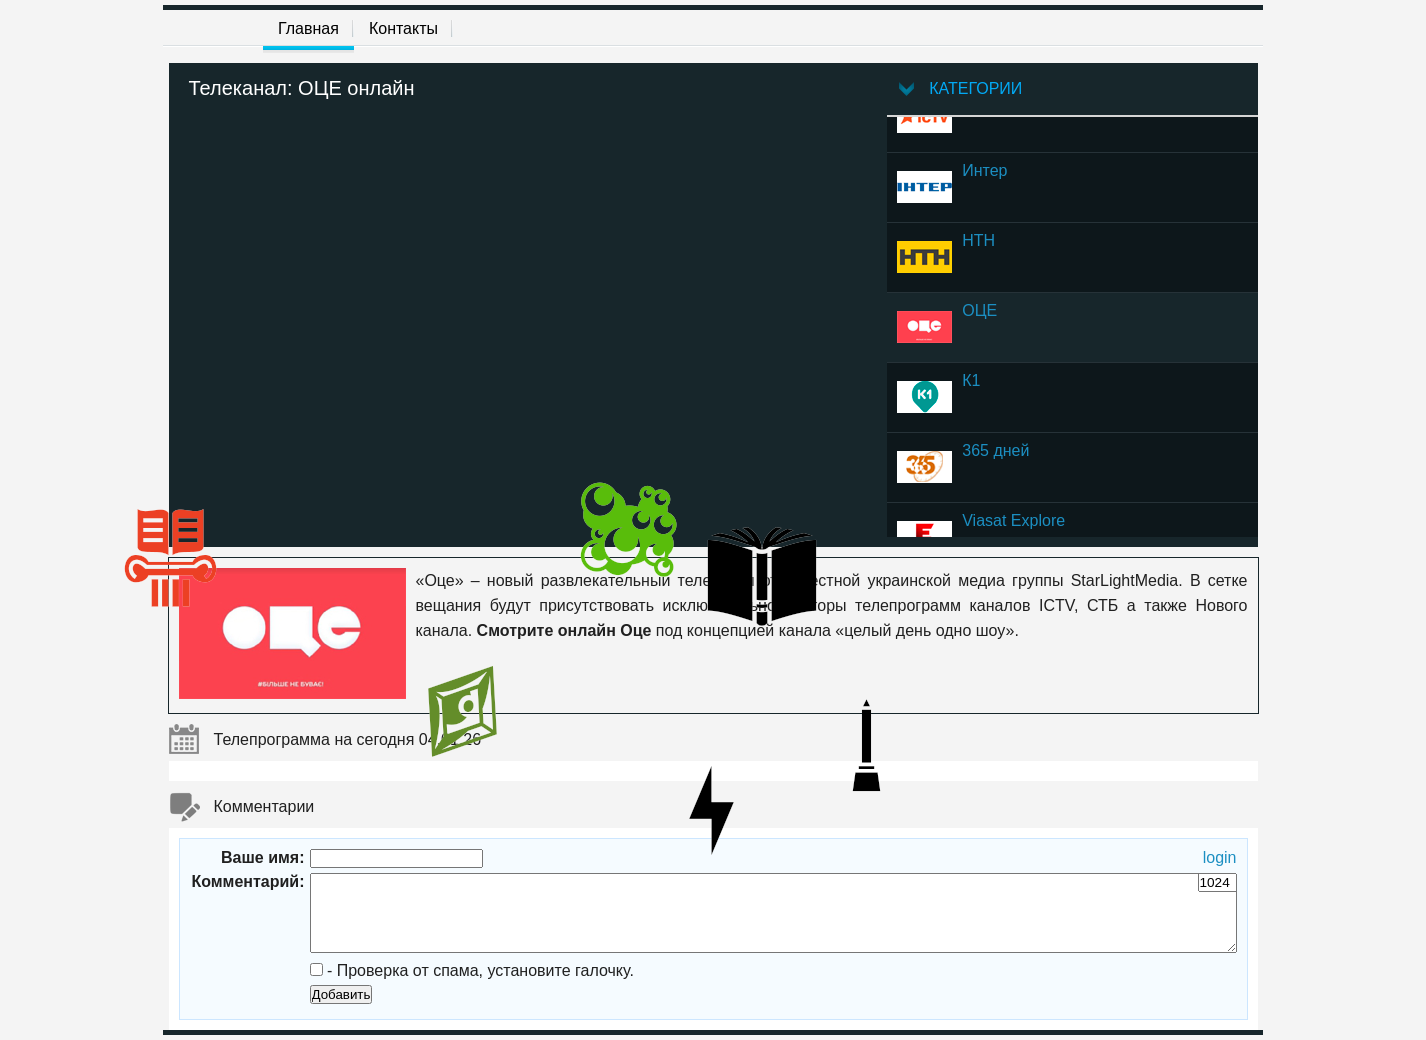  I want to click on indicates a monument or landmark location, so click(866, 745).